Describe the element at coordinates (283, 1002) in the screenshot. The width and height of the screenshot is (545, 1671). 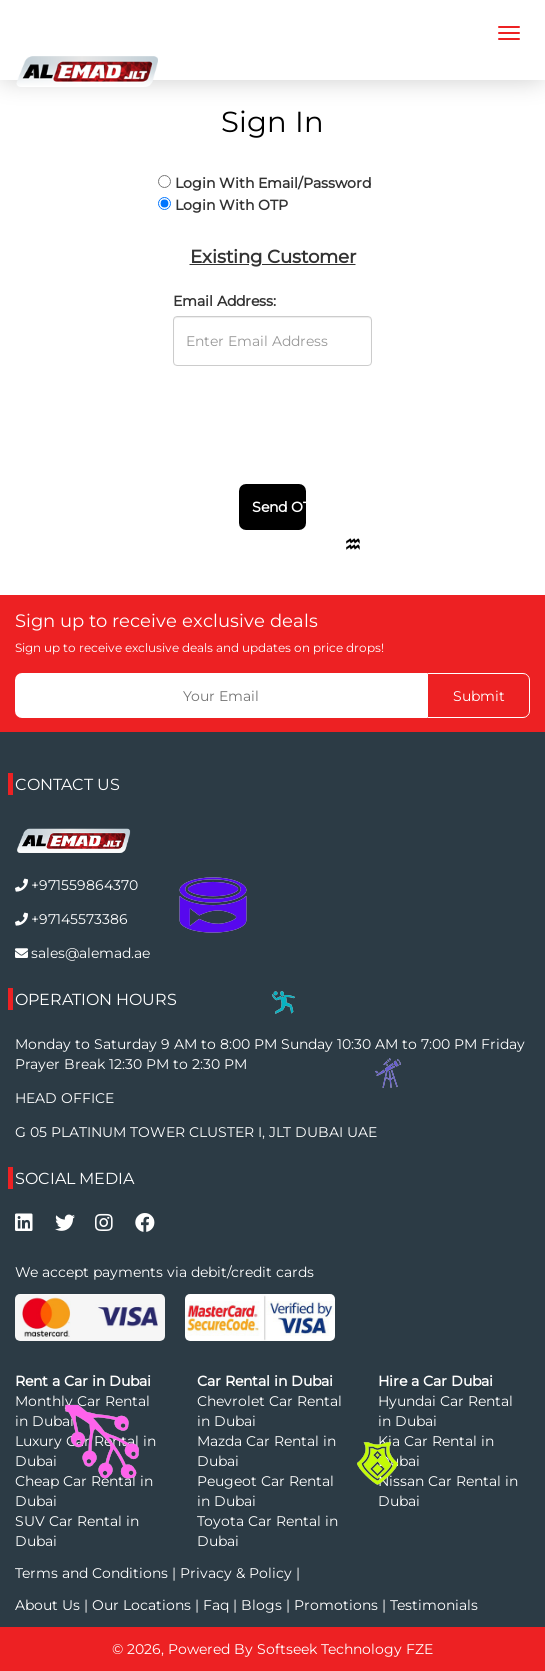
I see `access ball throwing or toss-related games` at that location.